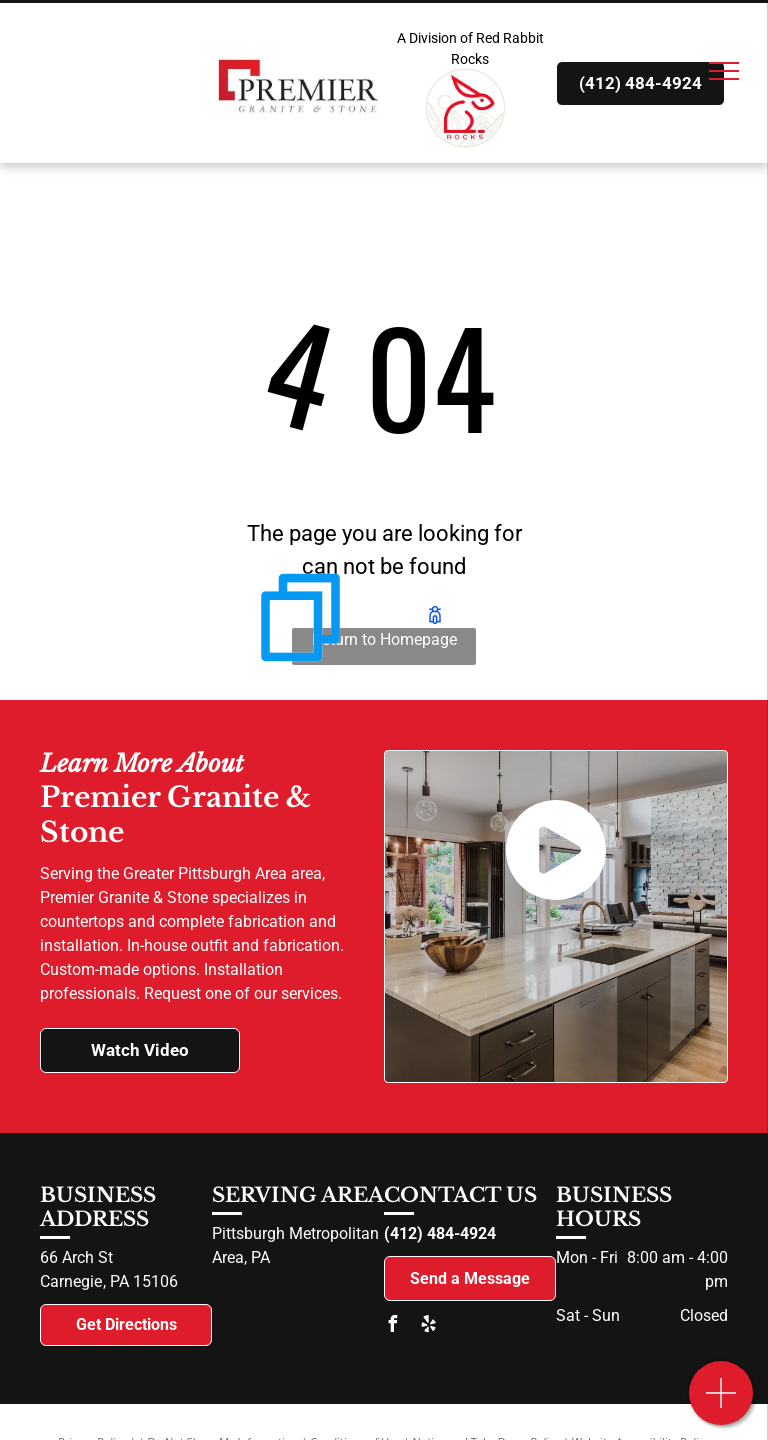 This screenshot has width=768, height=1440. I want to click on select e-bike as transportation mode, so click(435, 615).